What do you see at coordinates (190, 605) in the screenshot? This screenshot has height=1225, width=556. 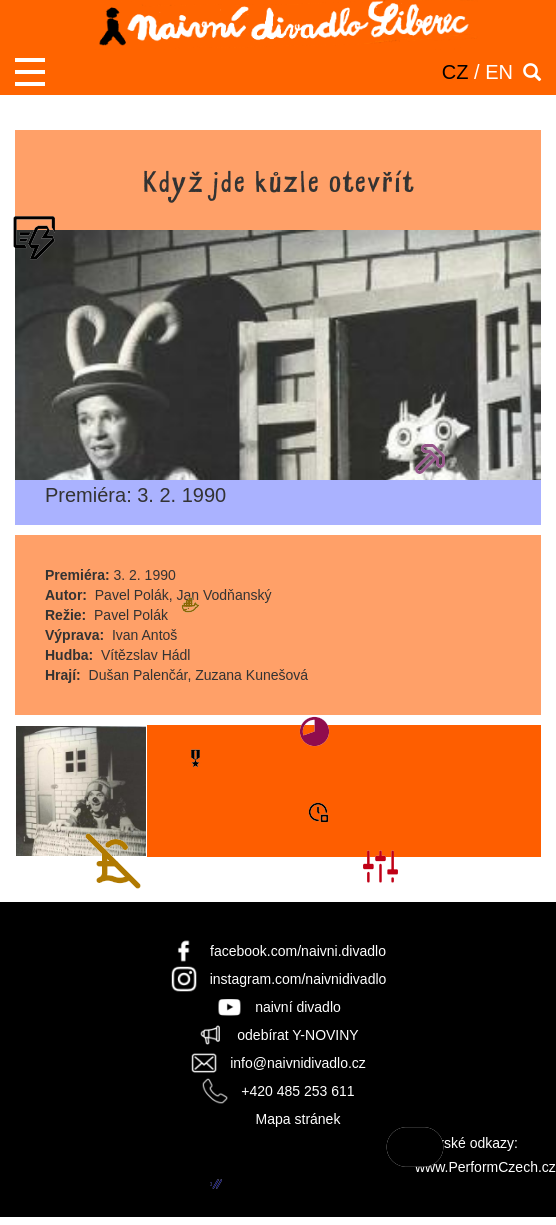 I see `docker container management` at bounding box center [190, 605].